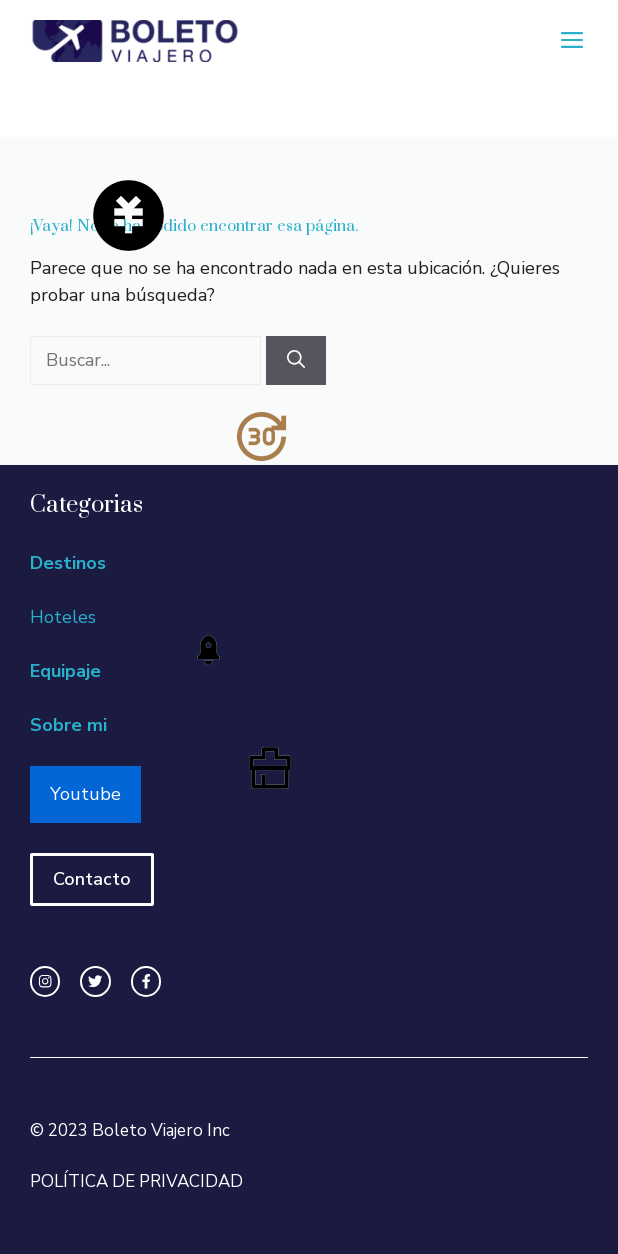 This screenshot has height=1254, width=618. Describe the element at coordinates (128, 215) in the screenshot. I see `view balance in chinese yuan` at that location.